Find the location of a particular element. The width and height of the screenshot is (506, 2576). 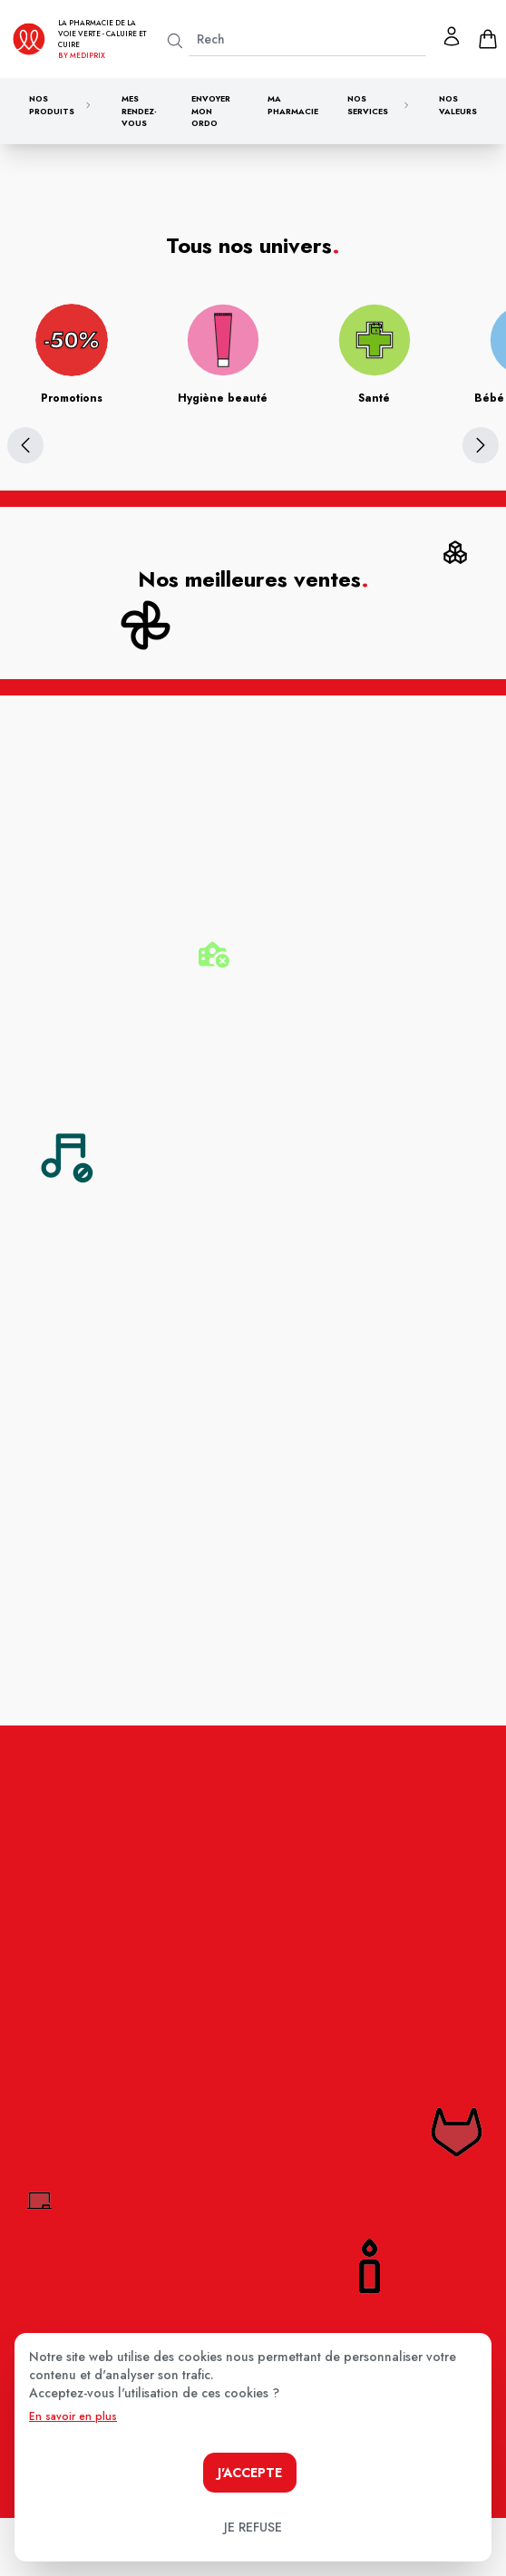

access candle or ambient lighting settings is located at coordinates (369, 2267).